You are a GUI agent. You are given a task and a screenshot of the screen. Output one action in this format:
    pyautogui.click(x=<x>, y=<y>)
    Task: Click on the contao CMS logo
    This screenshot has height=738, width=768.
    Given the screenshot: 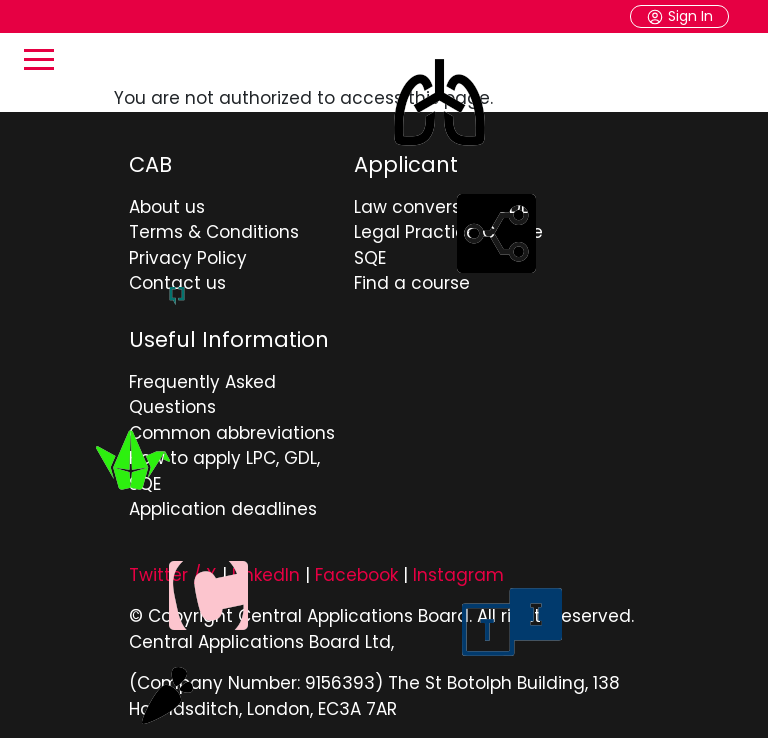 What is the action you would take?
    pyautogui.click(x=208, y=595)
    